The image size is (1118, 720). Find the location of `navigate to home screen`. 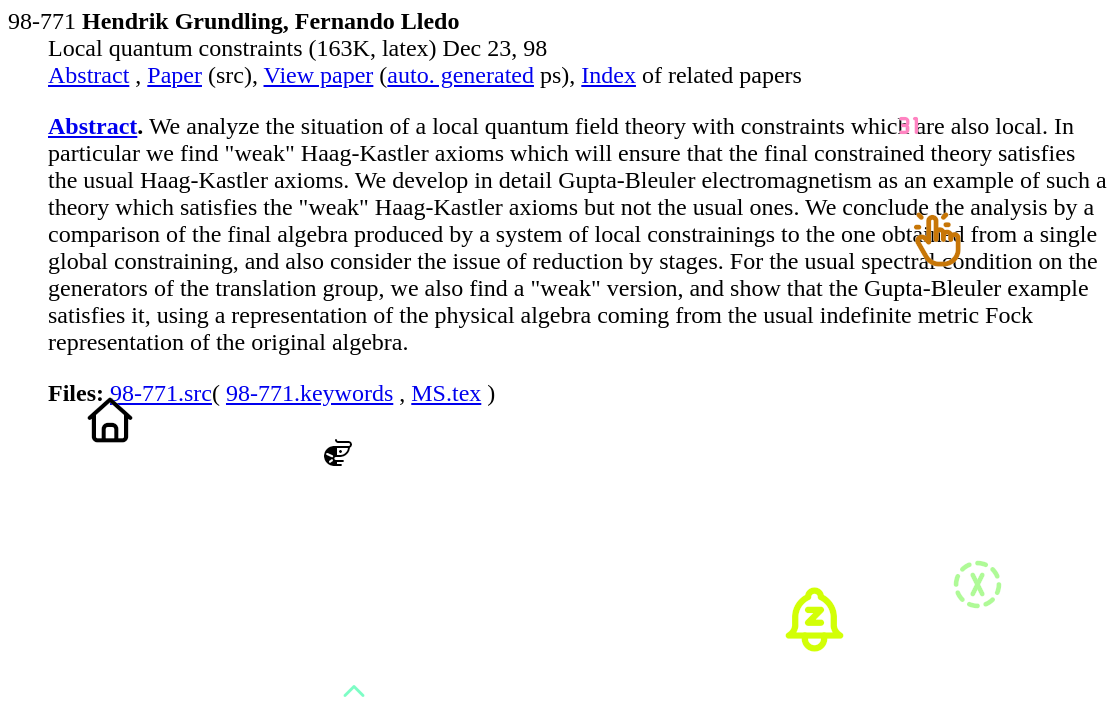

navigate to home screen is located at coordinates (110, 420).